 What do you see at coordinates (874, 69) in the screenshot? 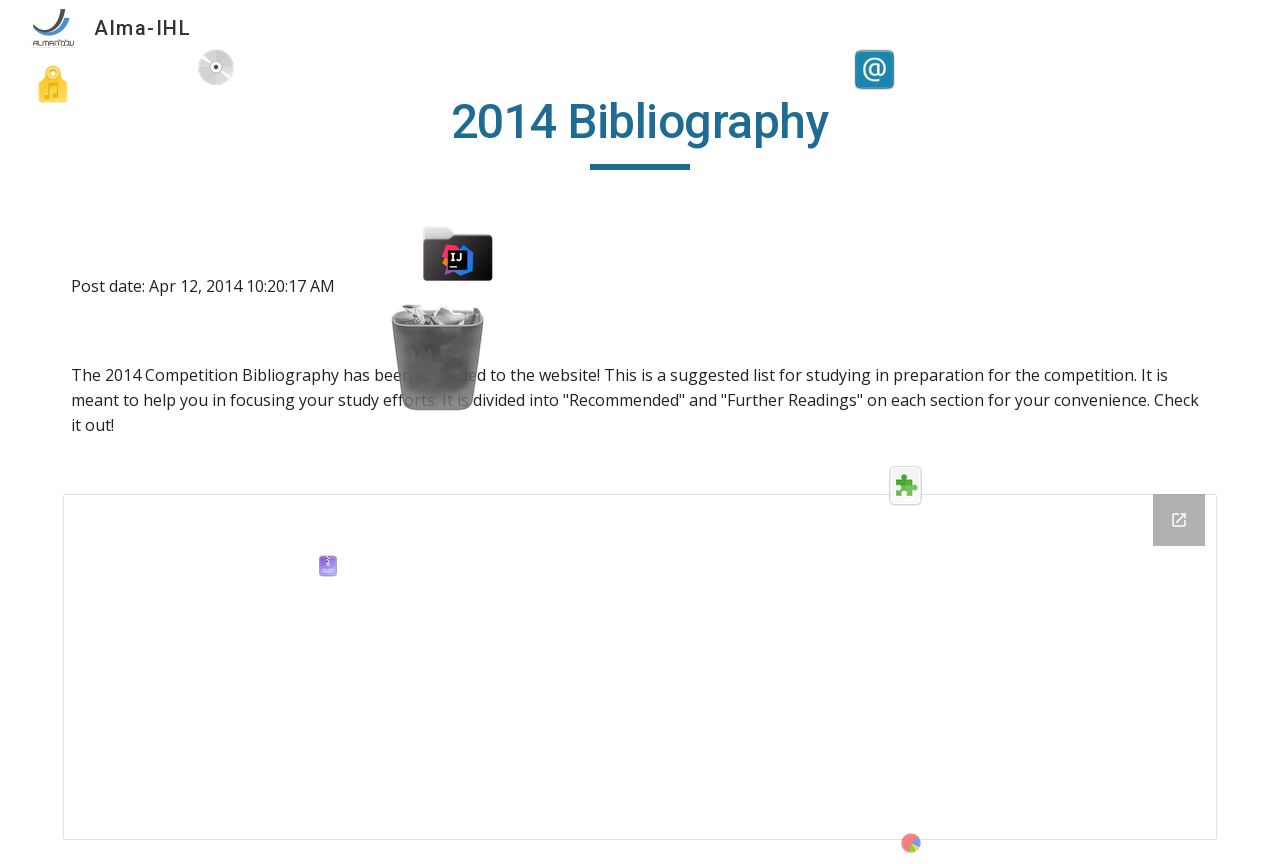
I see `manage email account settings` at bounding box center [874, 69].